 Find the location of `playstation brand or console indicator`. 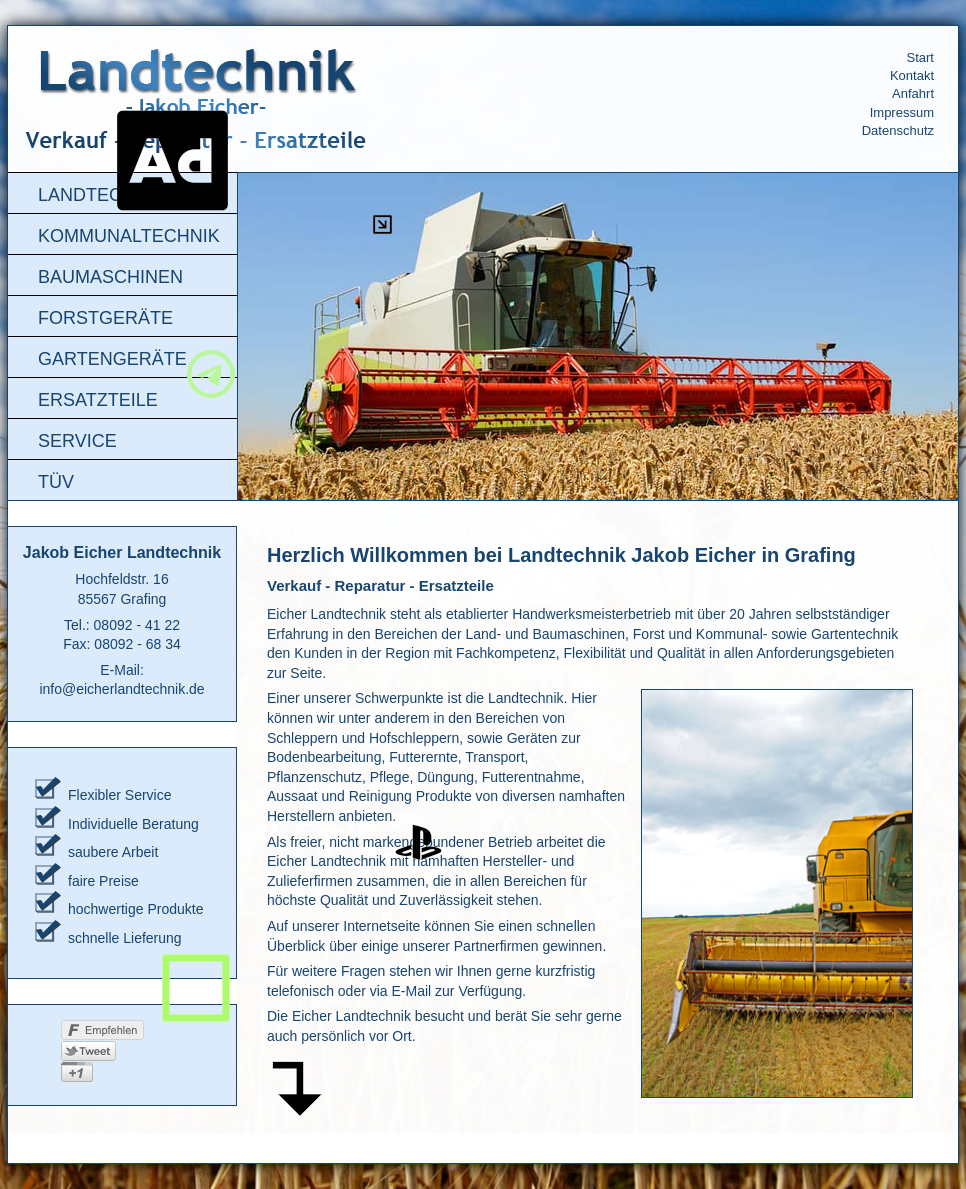

playstation brand or console indicator is located at coordinates (418, 842).